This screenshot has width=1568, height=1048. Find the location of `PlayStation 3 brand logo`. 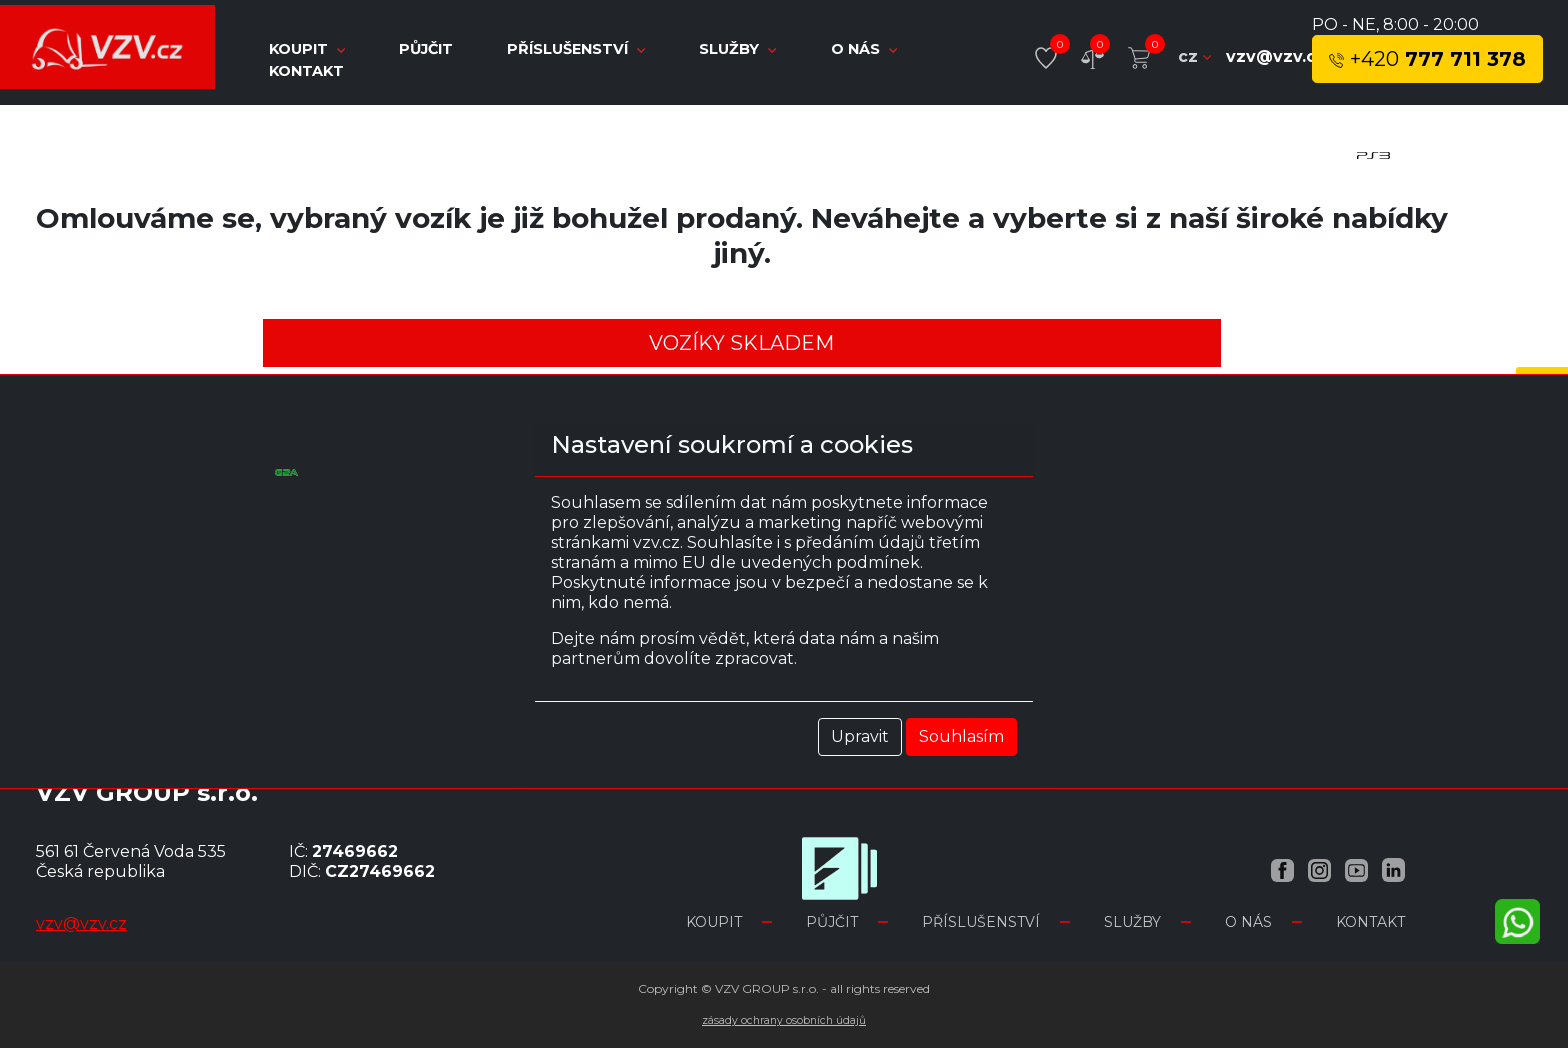

PlayStation 3 brand logo is located at coordinates (1373, 155).